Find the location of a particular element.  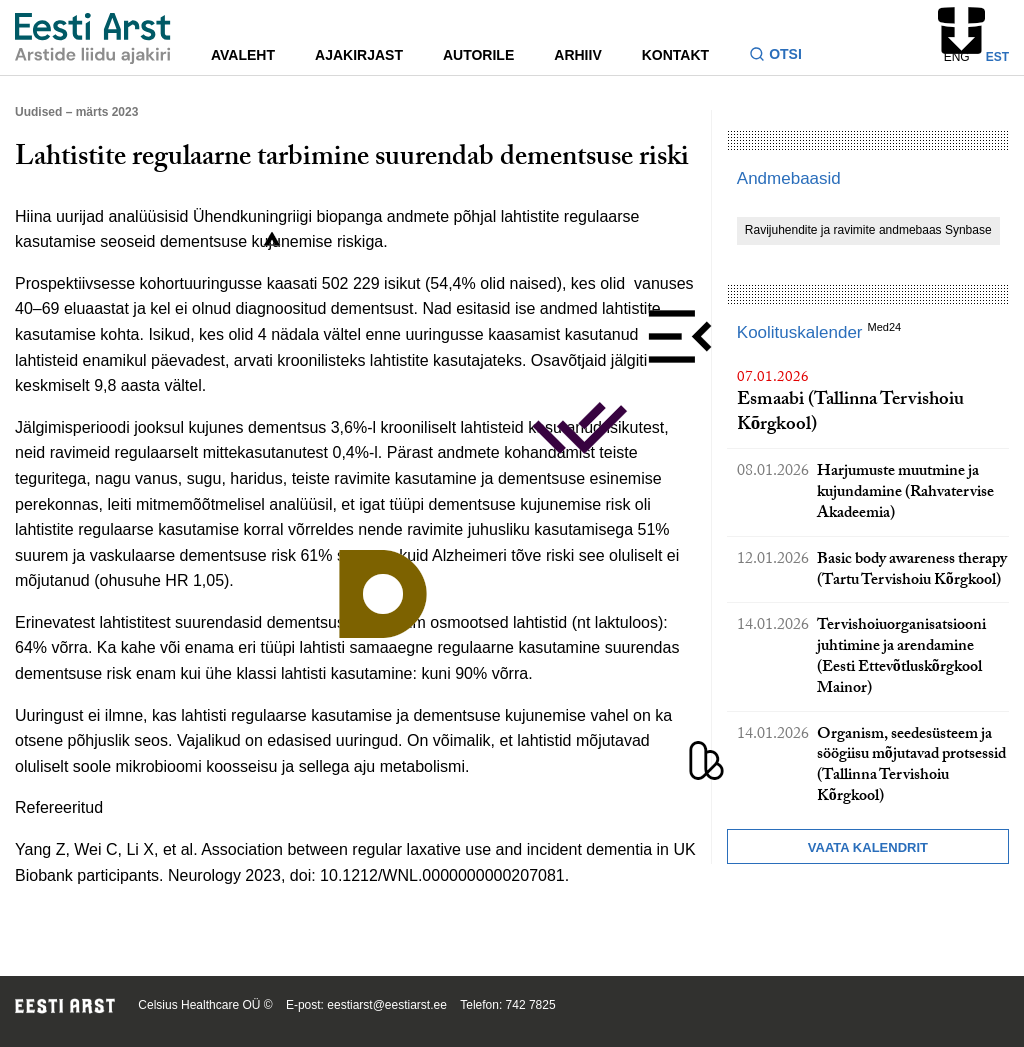

message read confirmation indicator is located at coordinates (580, 428).